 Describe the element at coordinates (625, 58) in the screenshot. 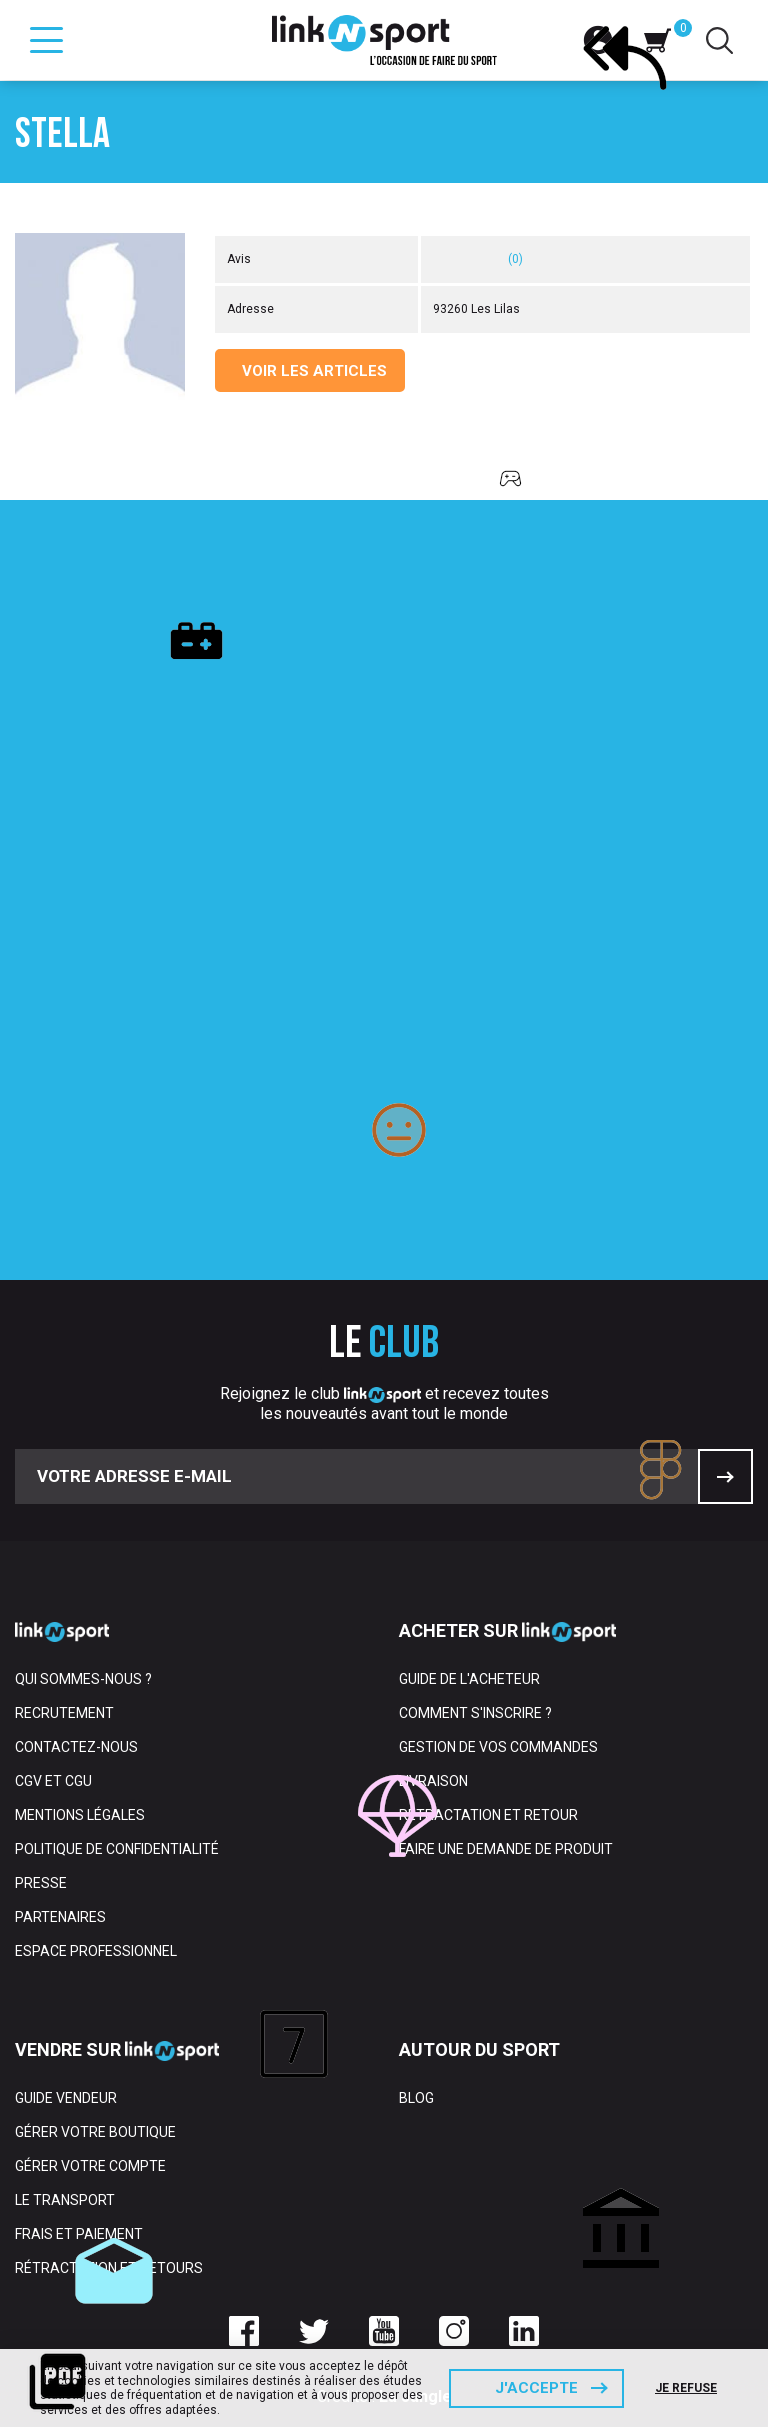

I see `reply all to a message or email` at that location.